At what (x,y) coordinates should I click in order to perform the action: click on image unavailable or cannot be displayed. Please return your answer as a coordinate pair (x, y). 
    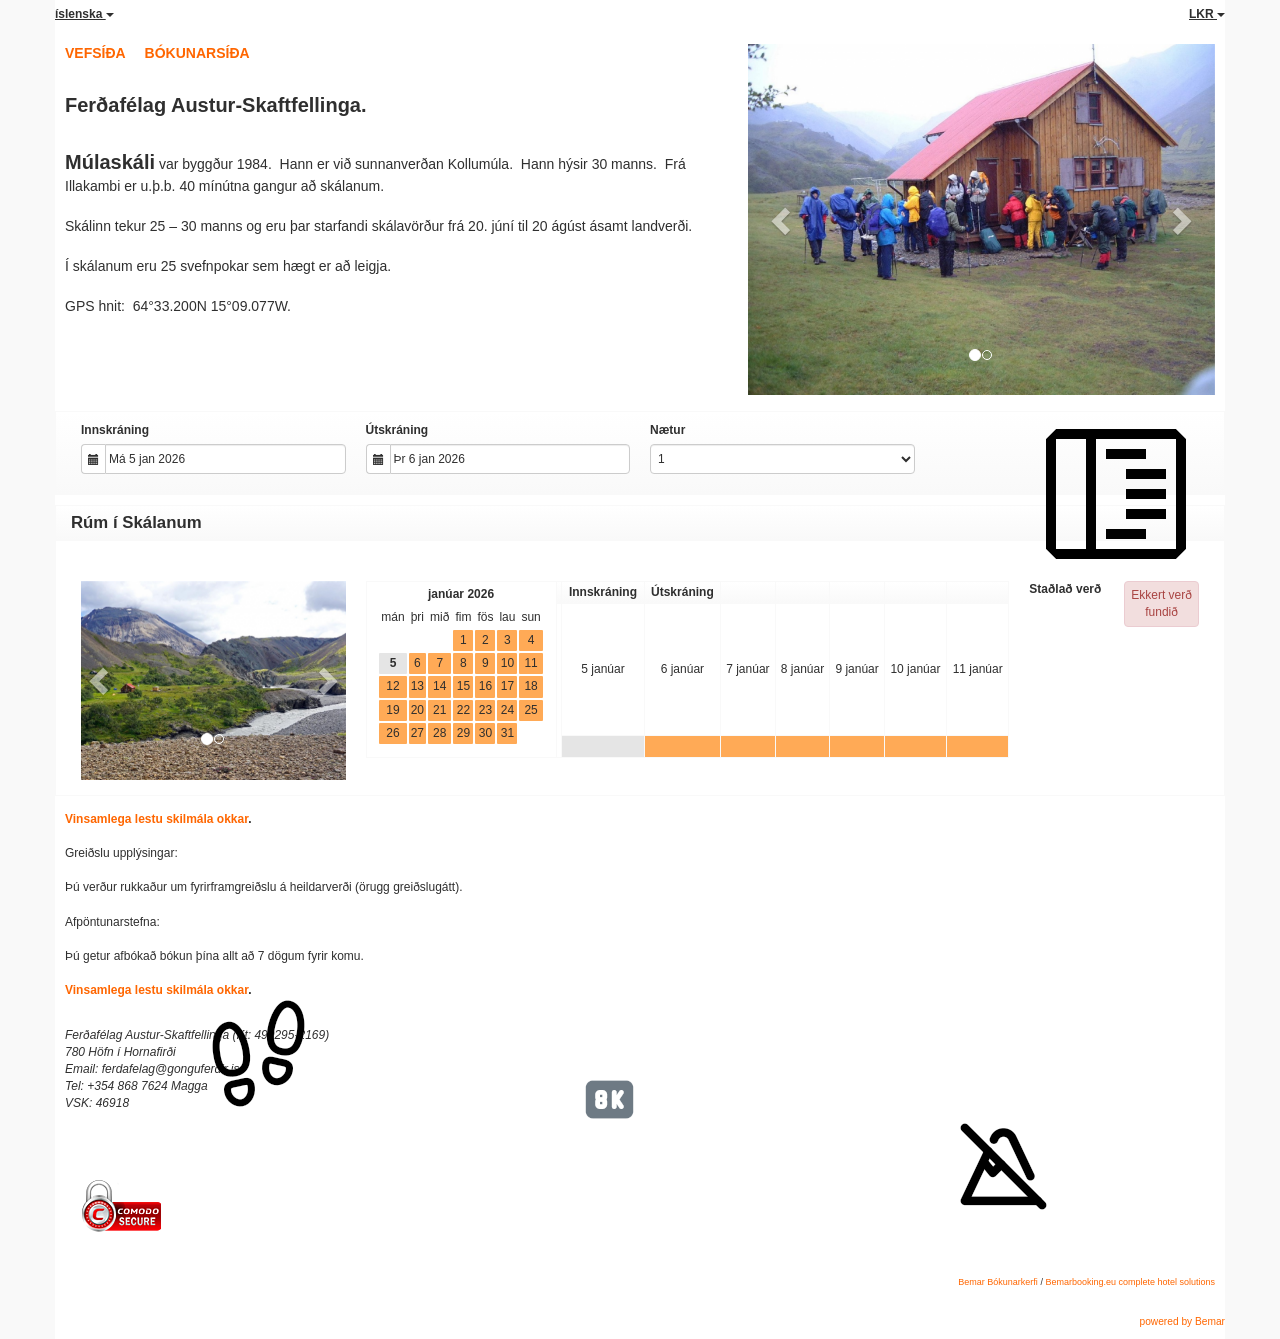
    Looking at the image, I should click on (1003, 1166).